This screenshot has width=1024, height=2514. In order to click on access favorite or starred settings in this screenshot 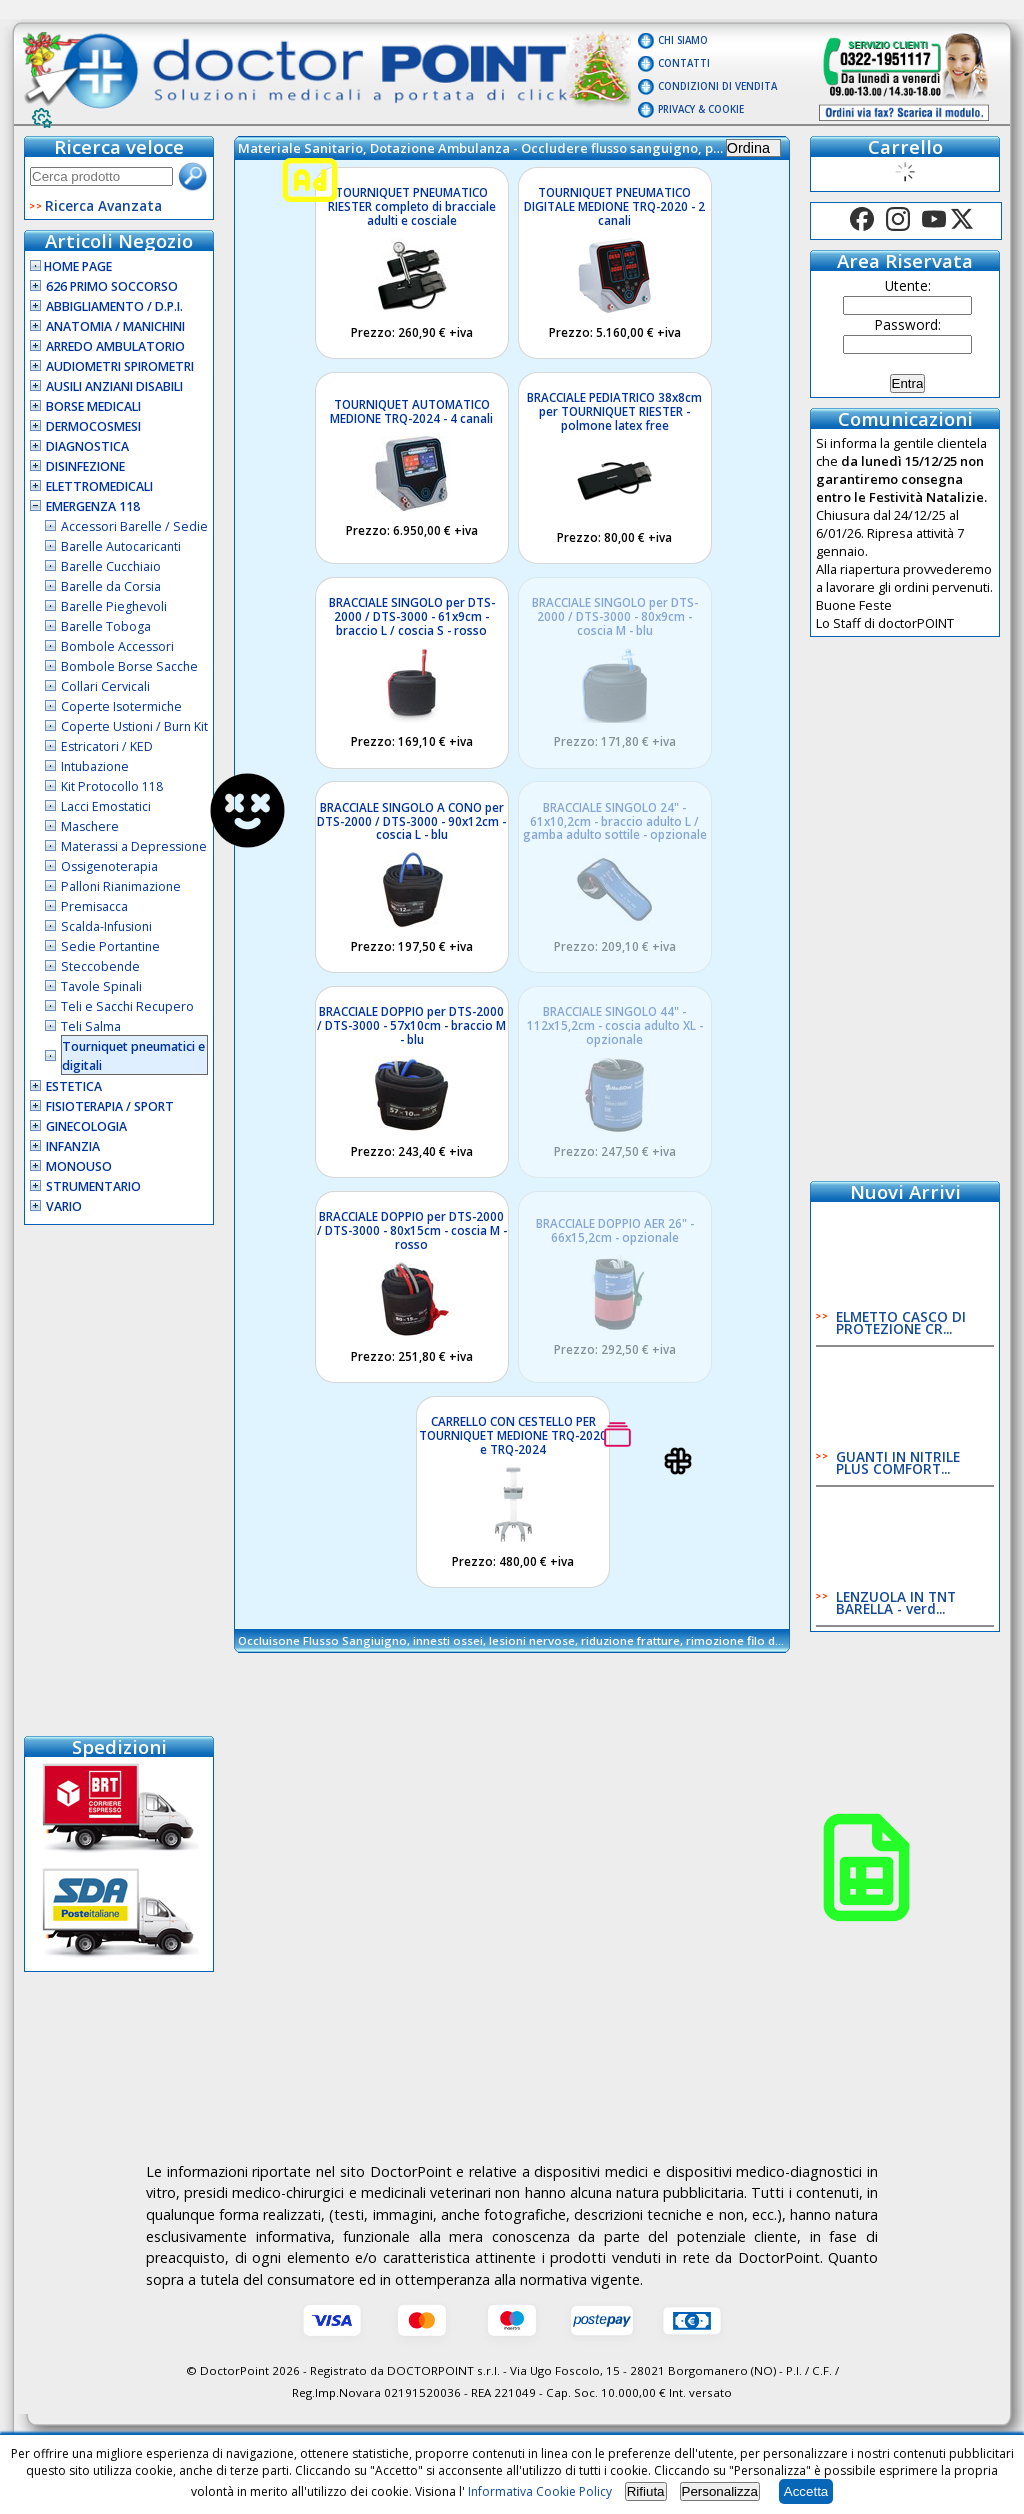, I will do `click(41, 117)`.